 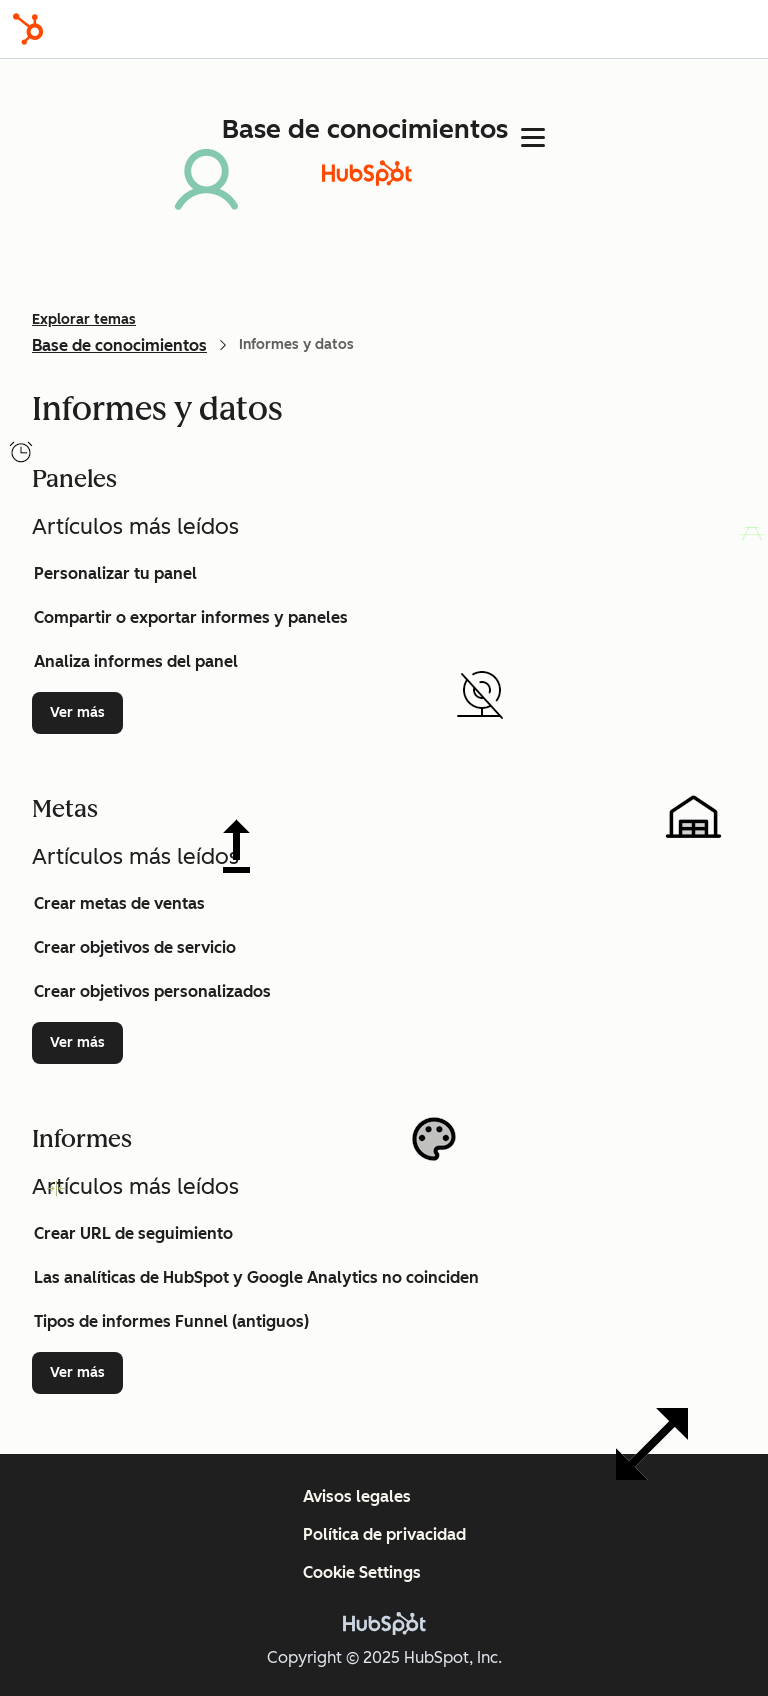 I want to click on access garage or parking settings, so click(x=693, y=819).